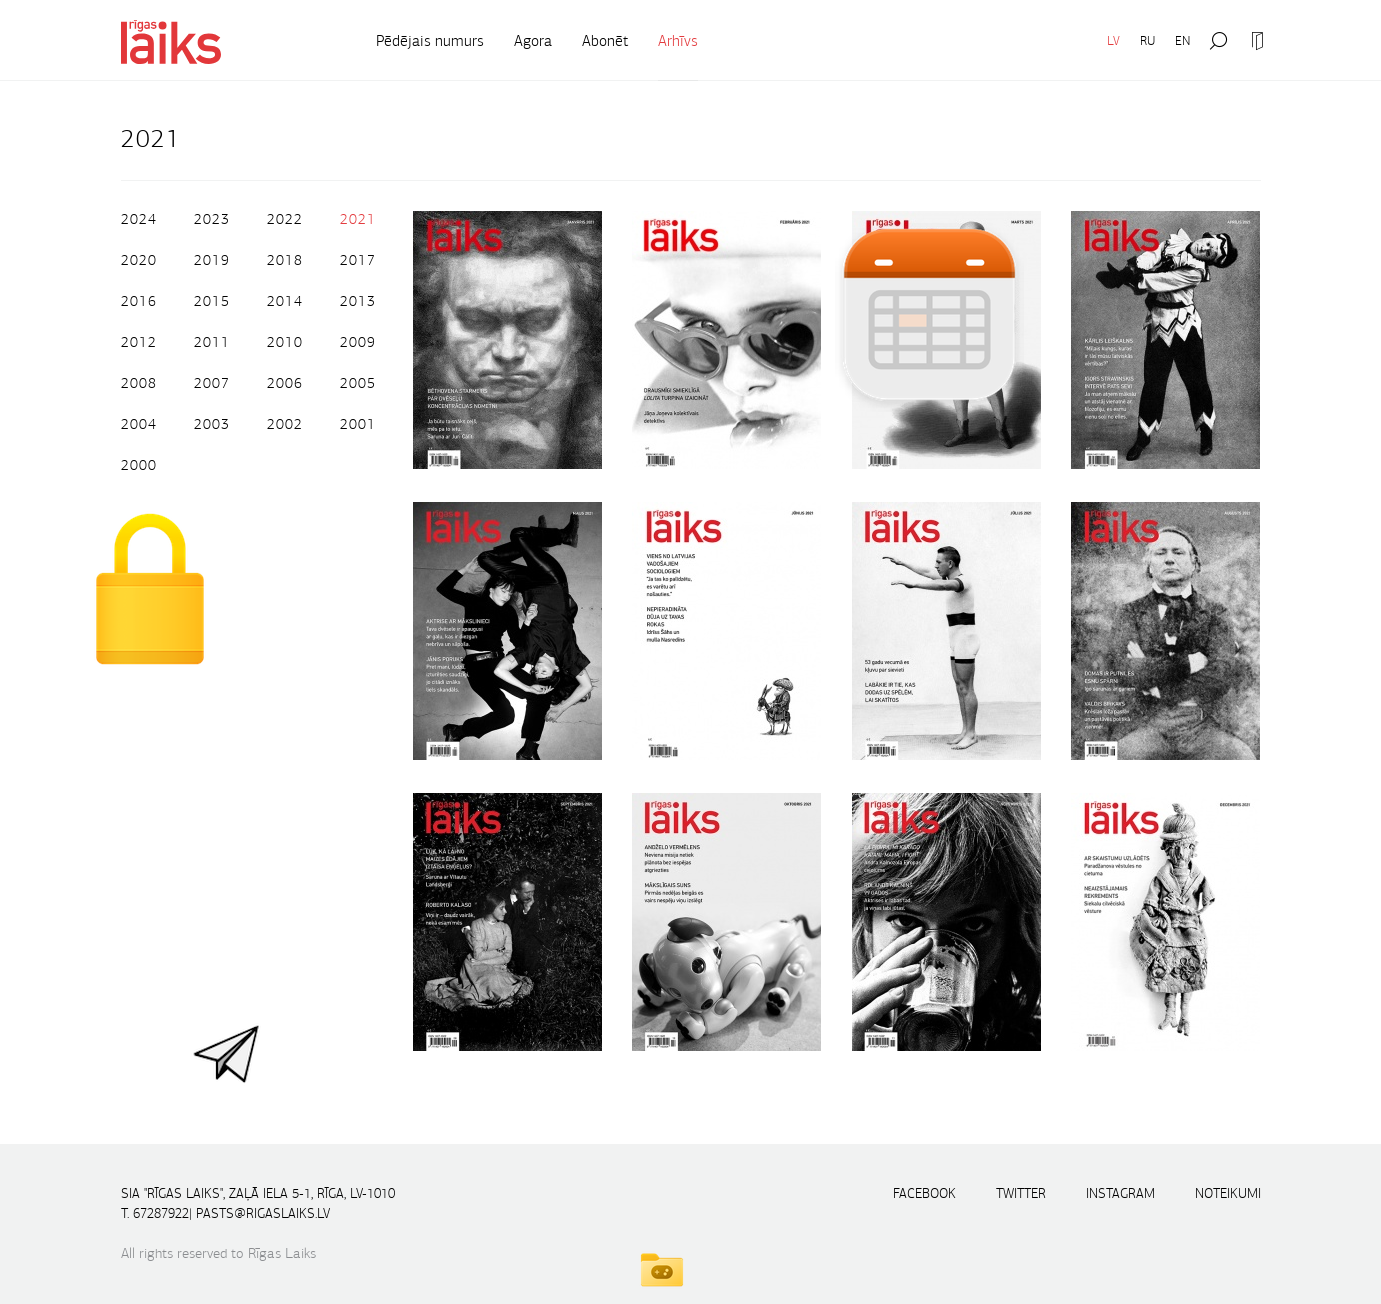 The image size is (1381, 1304). Describe the element at coordinates (662, 1271) in the screenshot. I see `open your games folder` at that location.